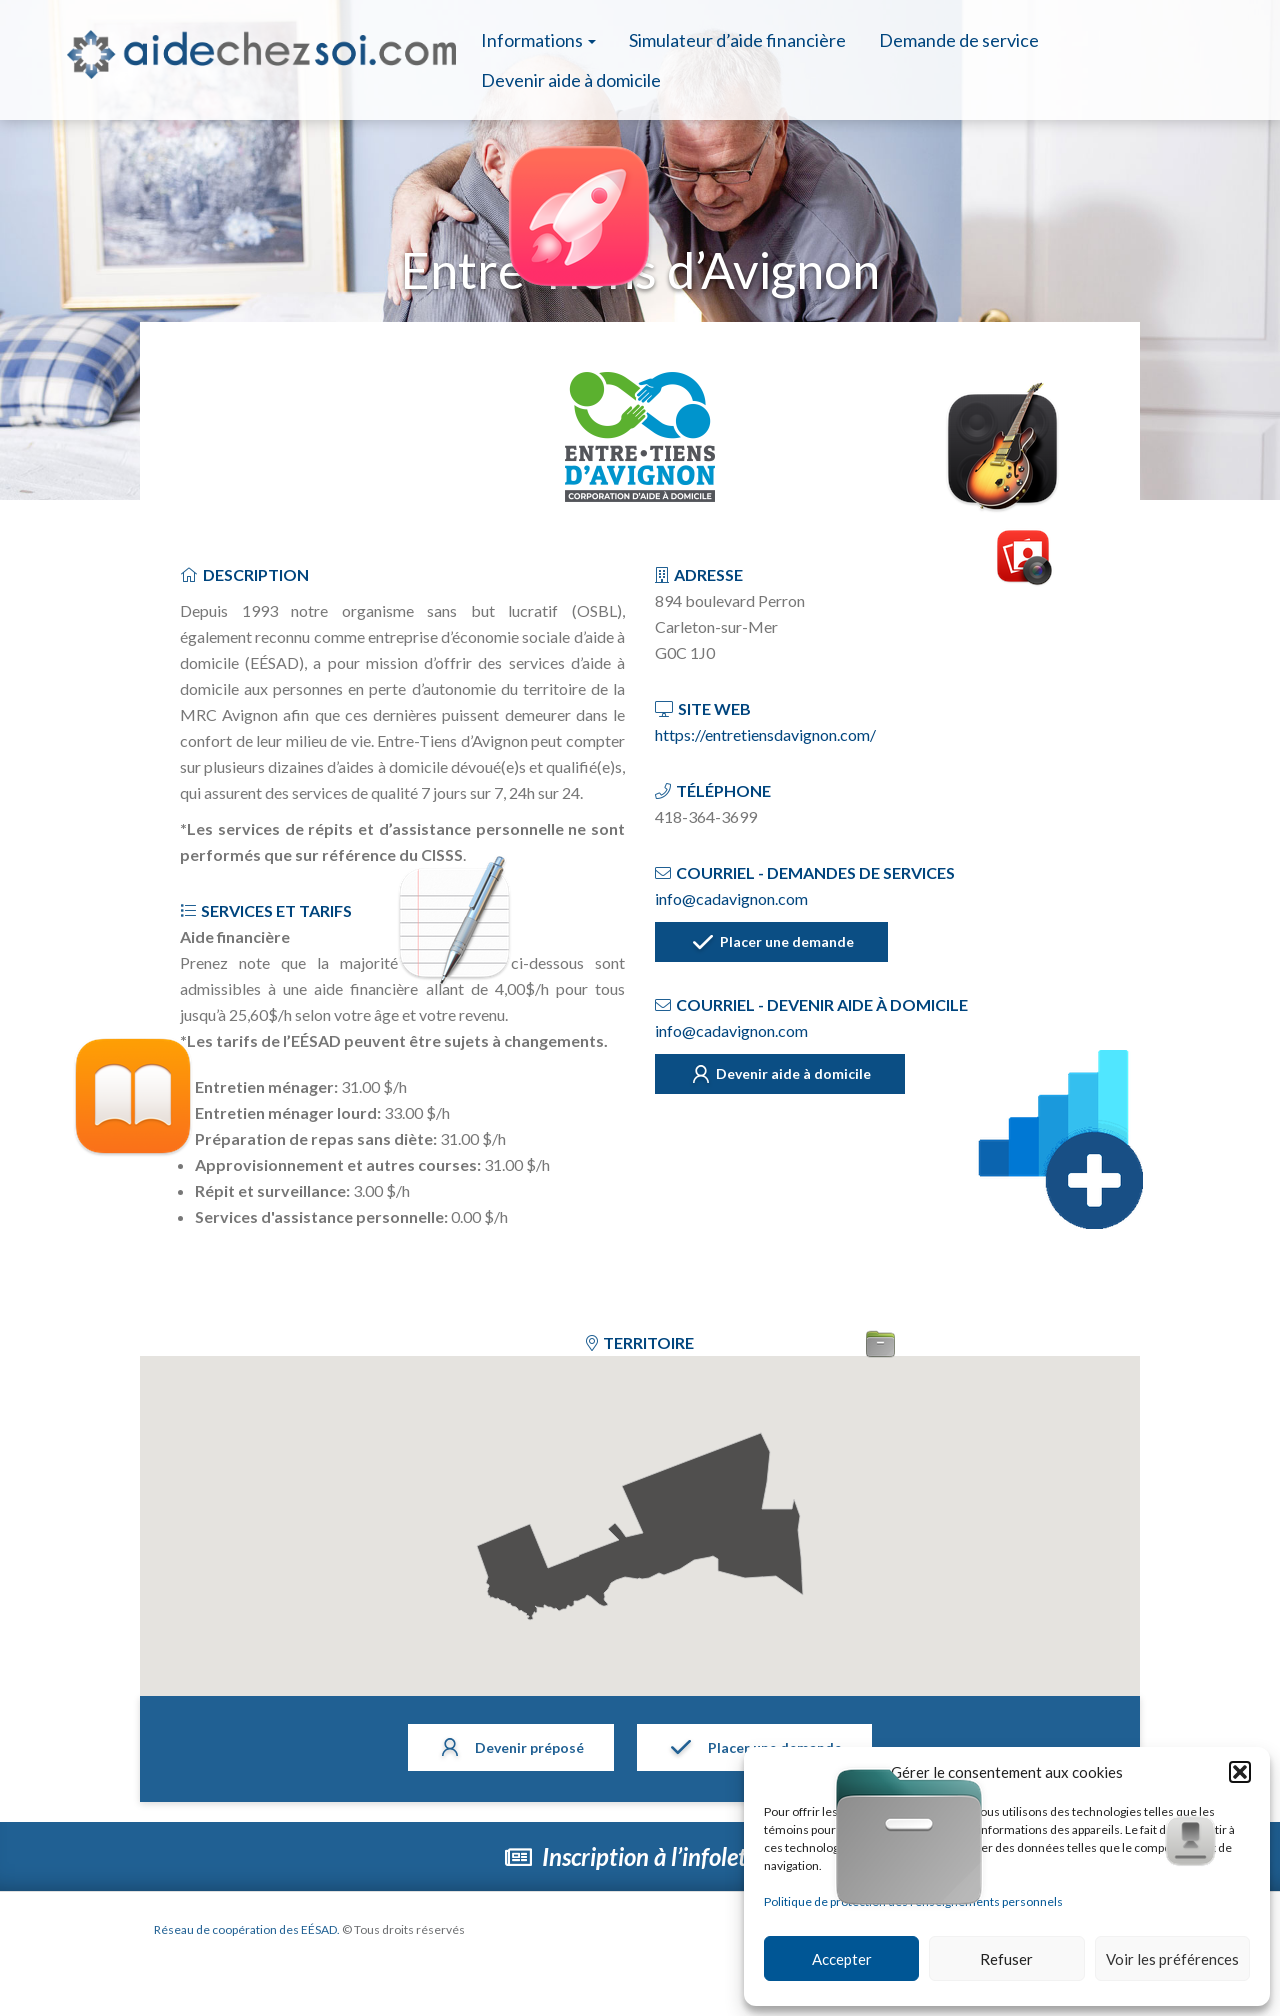 The image size is (1280, 2016). I want to click on open the file manager, so click(880, 1343).